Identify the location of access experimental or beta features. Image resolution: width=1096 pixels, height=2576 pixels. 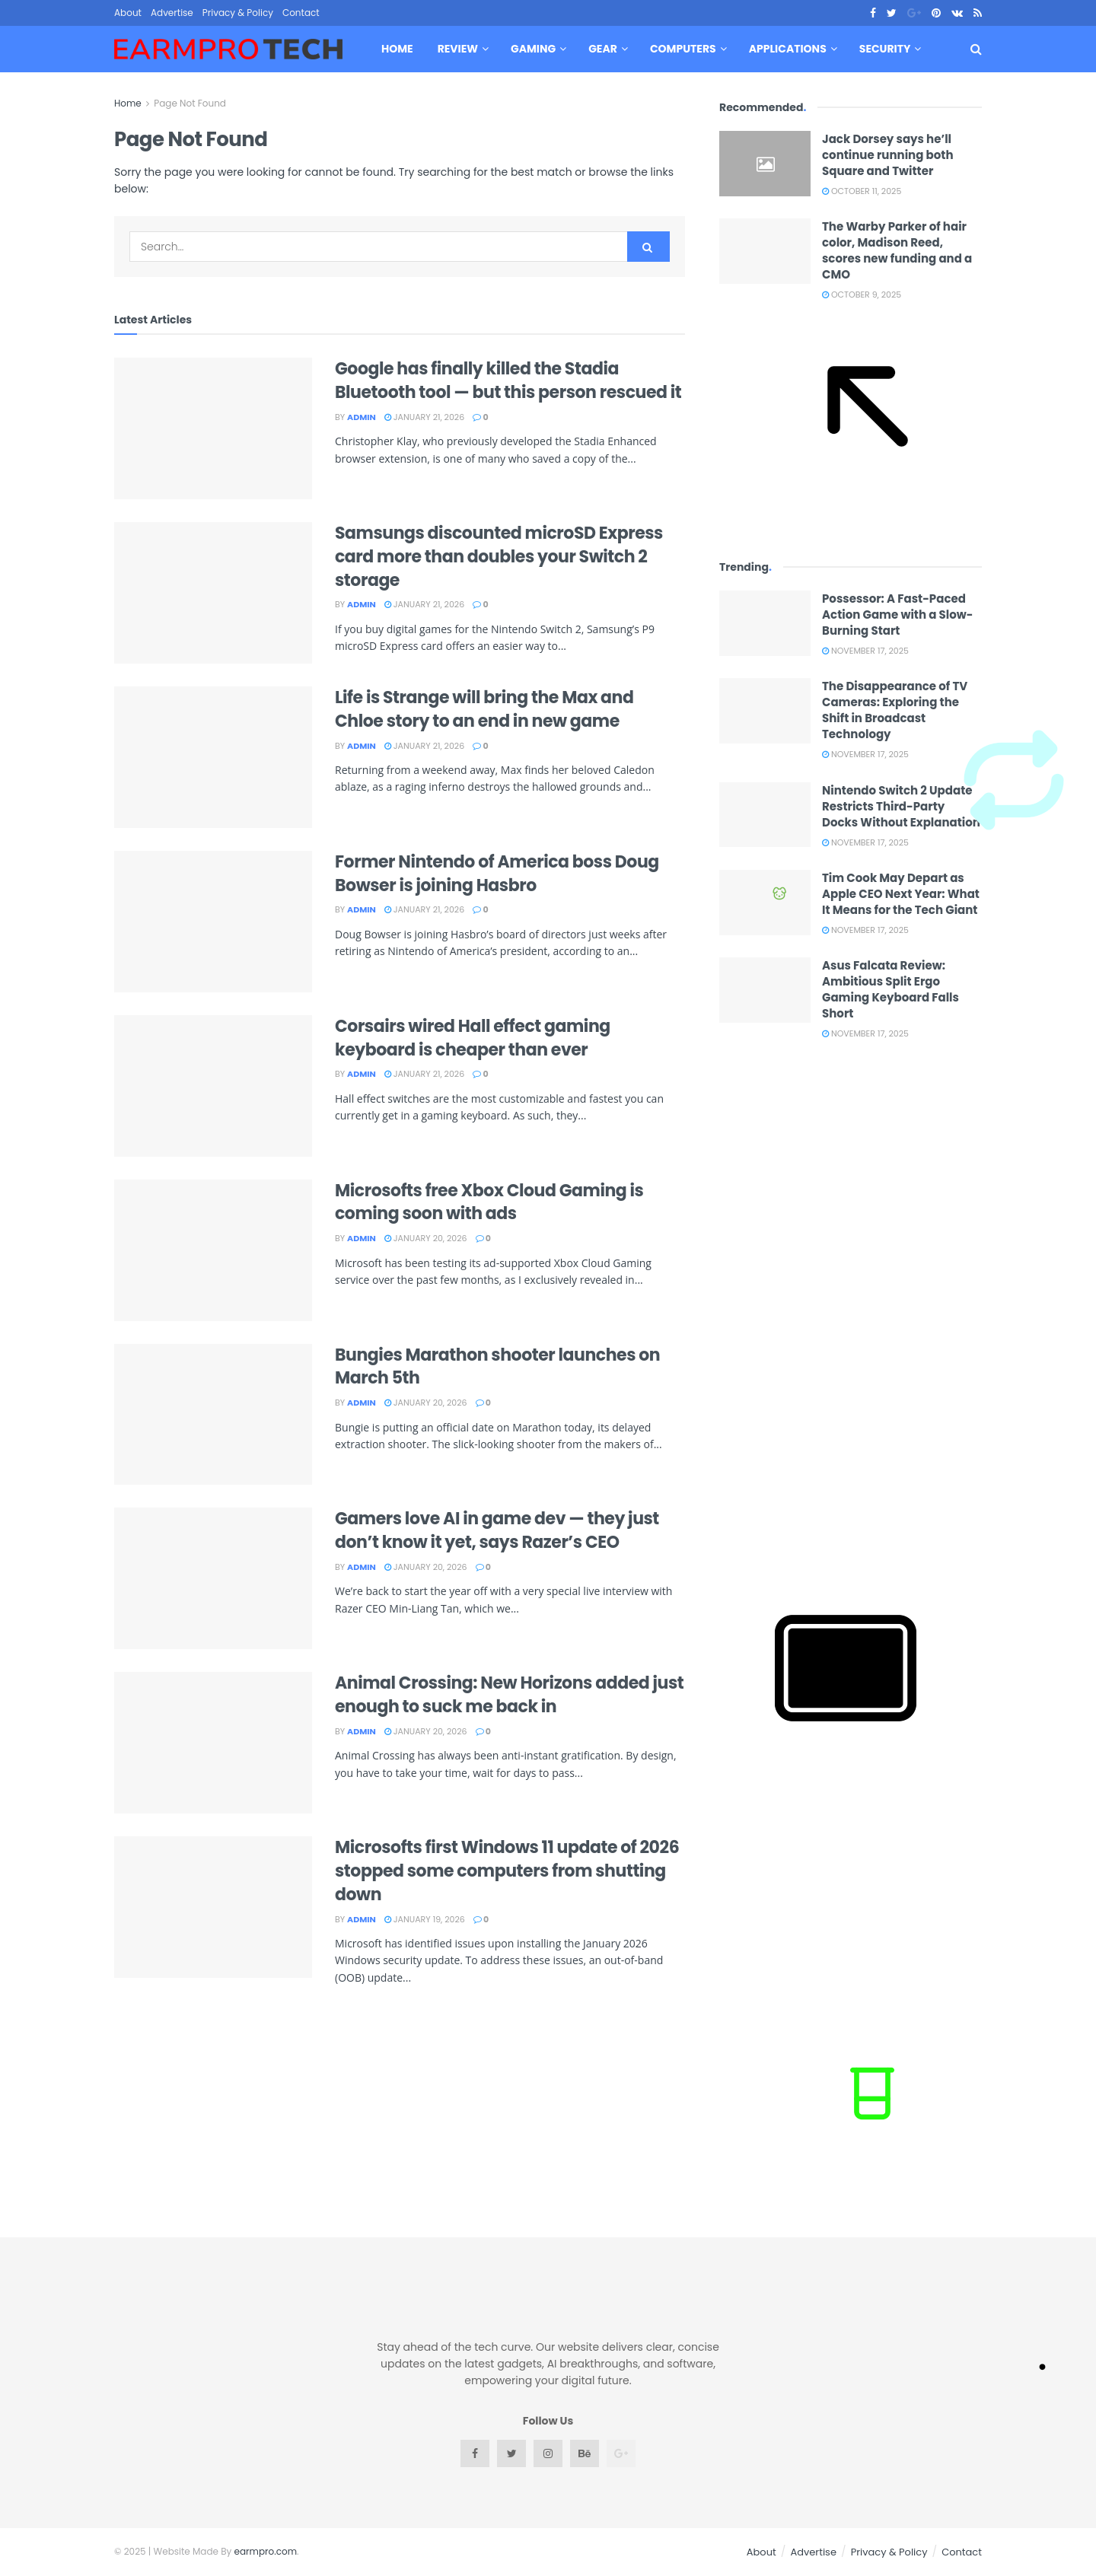
(872, 2094).